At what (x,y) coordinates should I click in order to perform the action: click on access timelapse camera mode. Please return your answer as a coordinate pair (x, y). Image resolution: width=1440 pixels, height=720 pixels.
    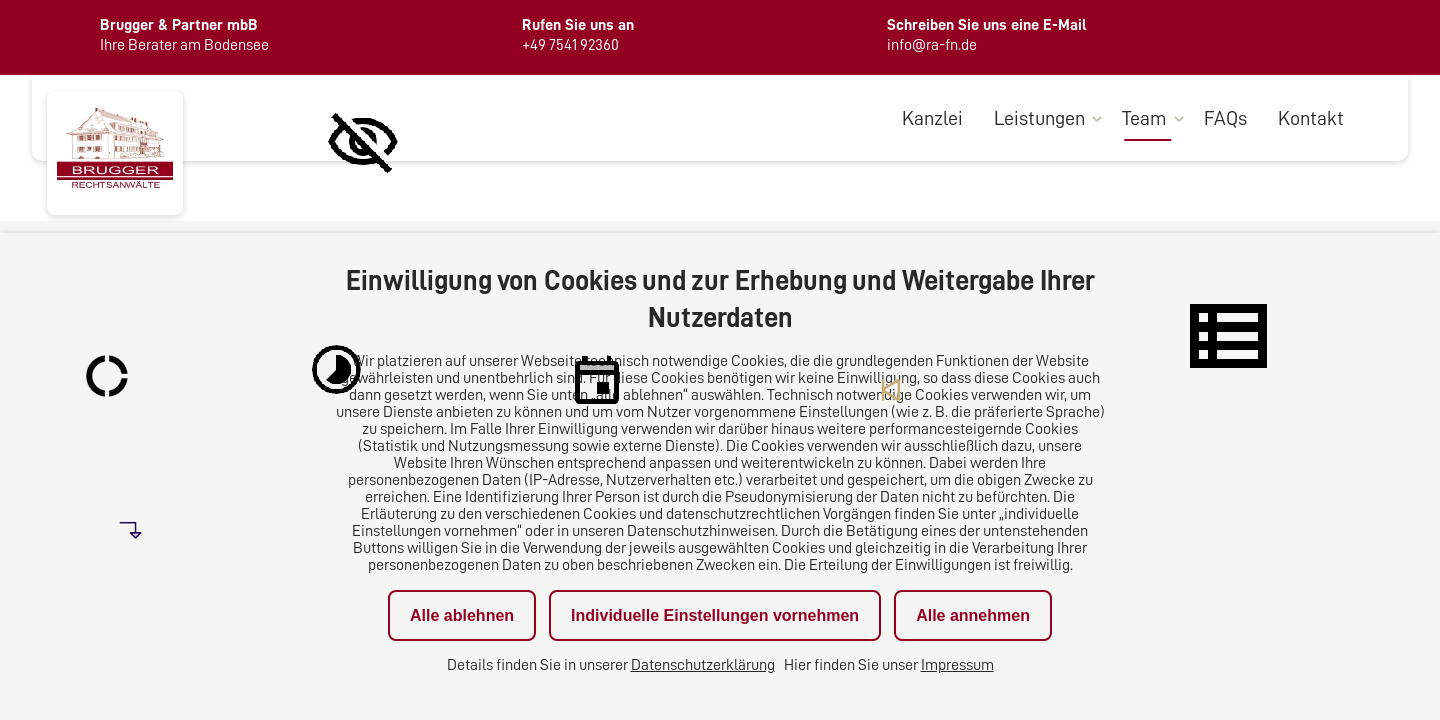
    Looking at the image, I should click on (336, 369).